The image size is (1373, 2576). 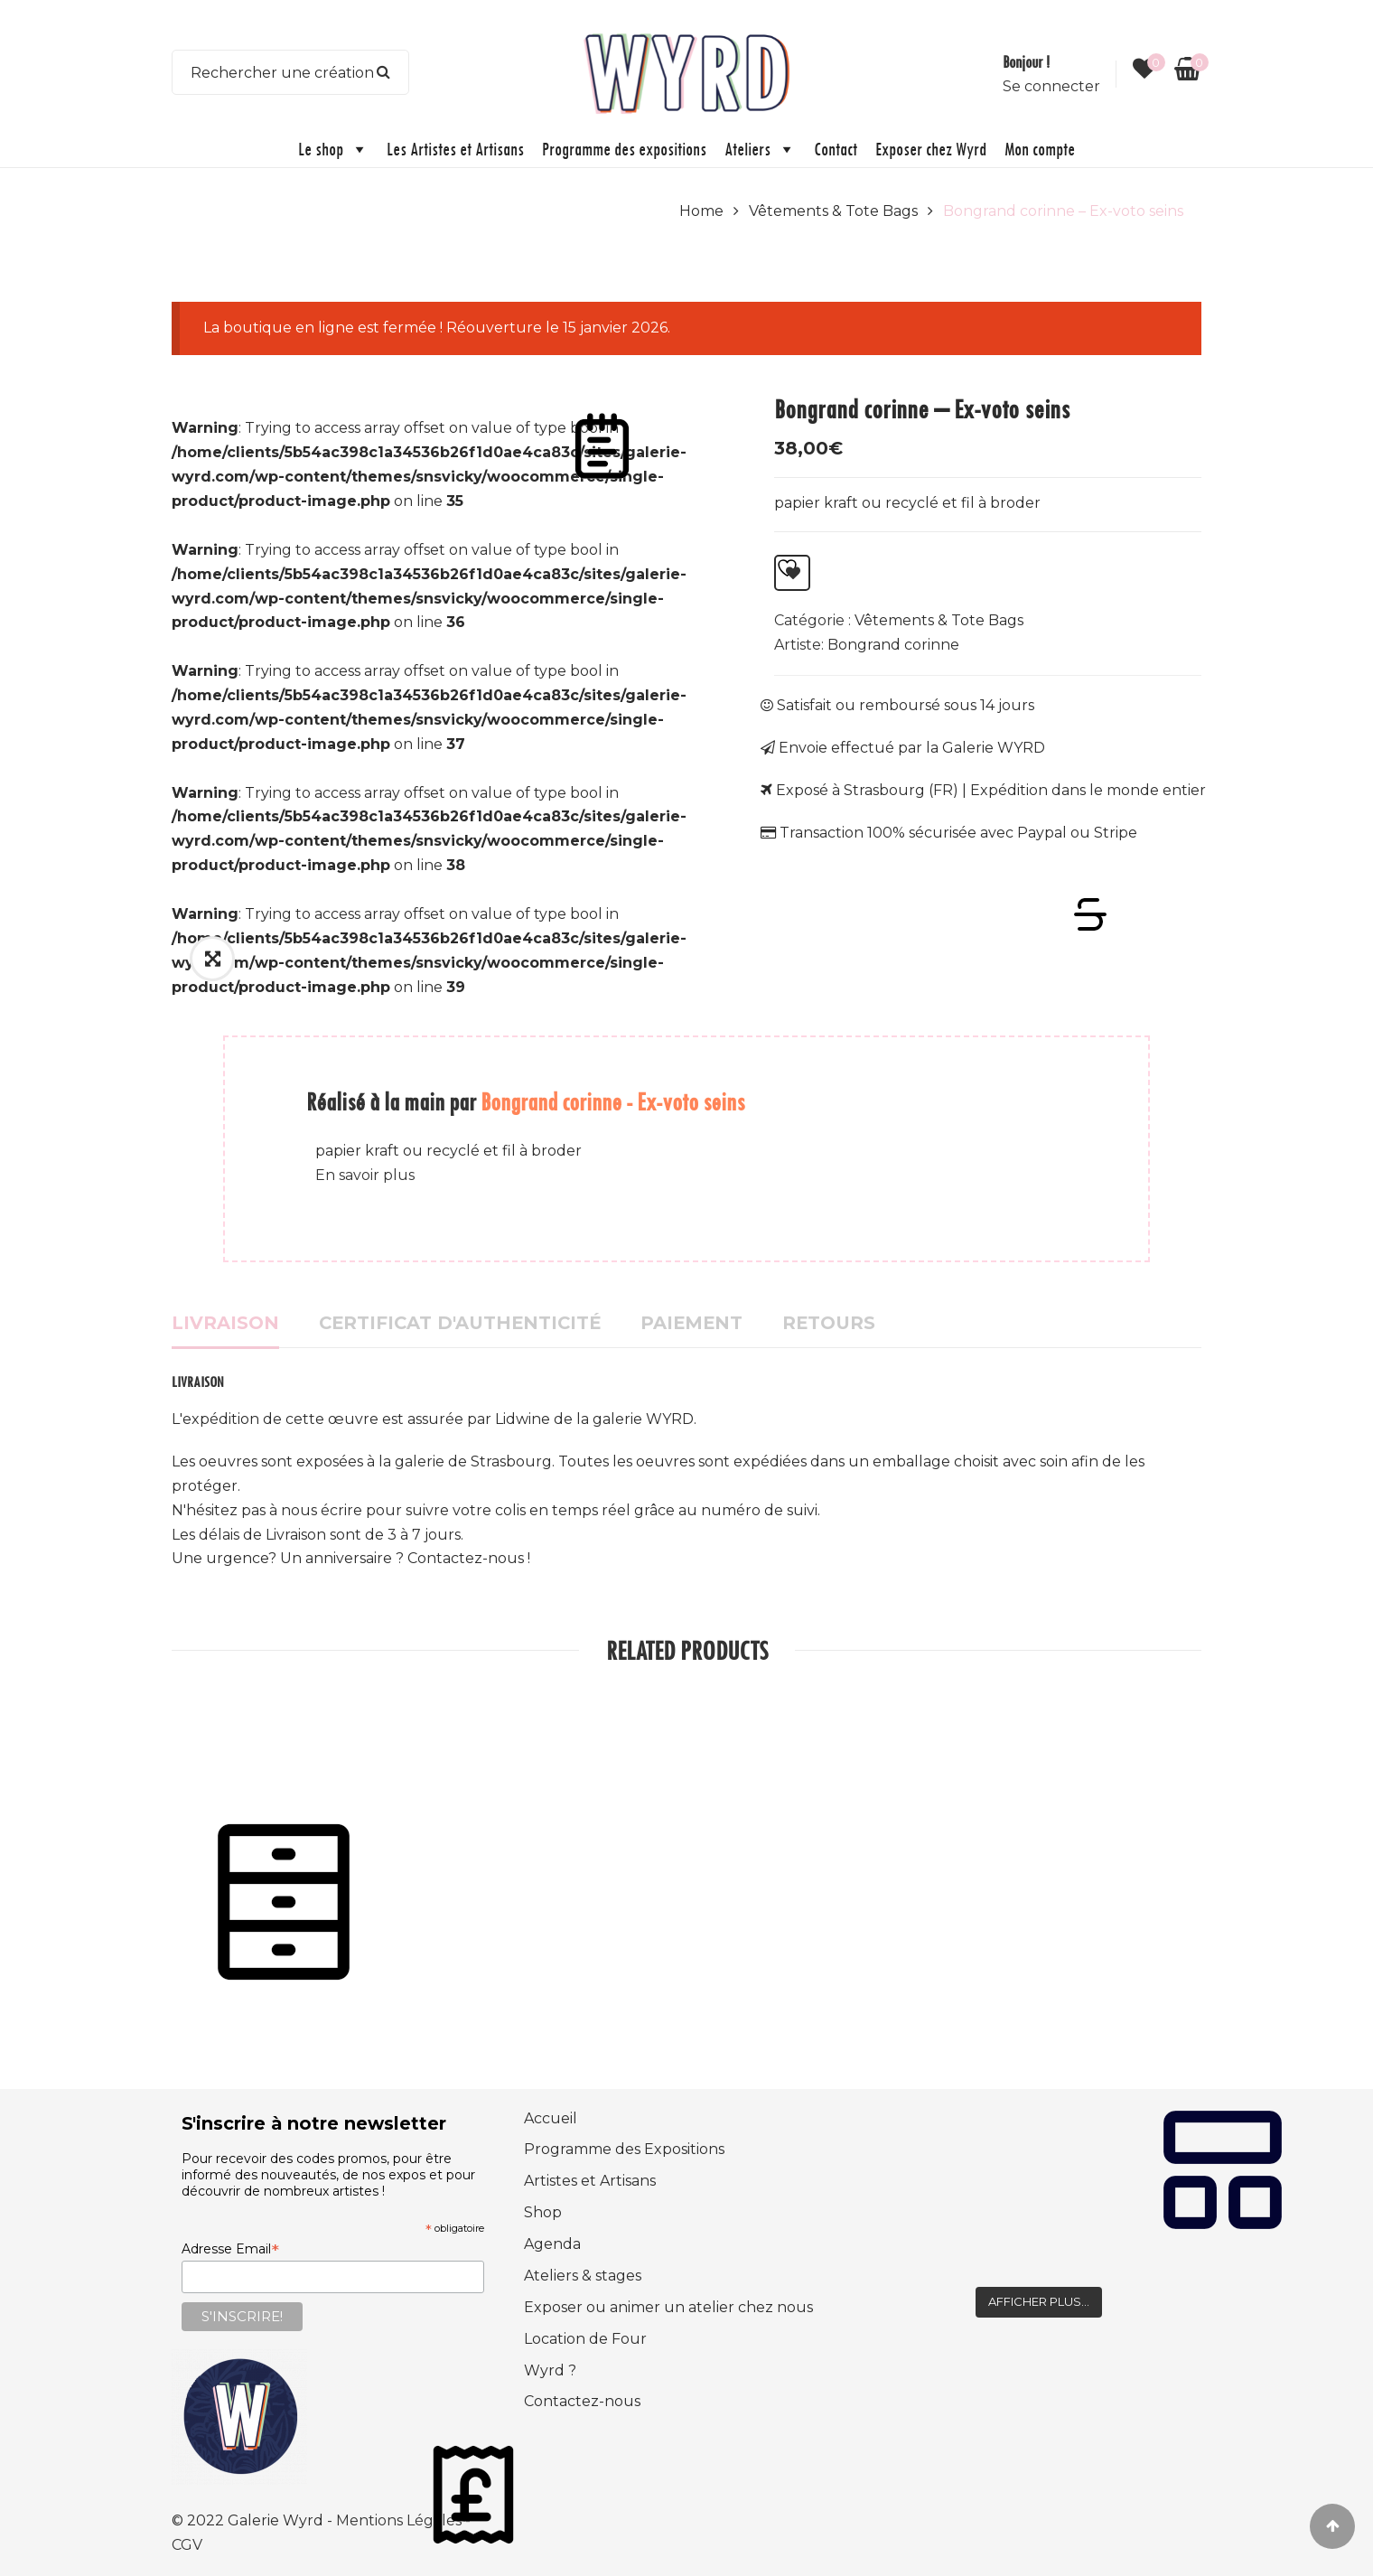 I want to click on switch to top panel layout view, so click(x=1222, y=2169).